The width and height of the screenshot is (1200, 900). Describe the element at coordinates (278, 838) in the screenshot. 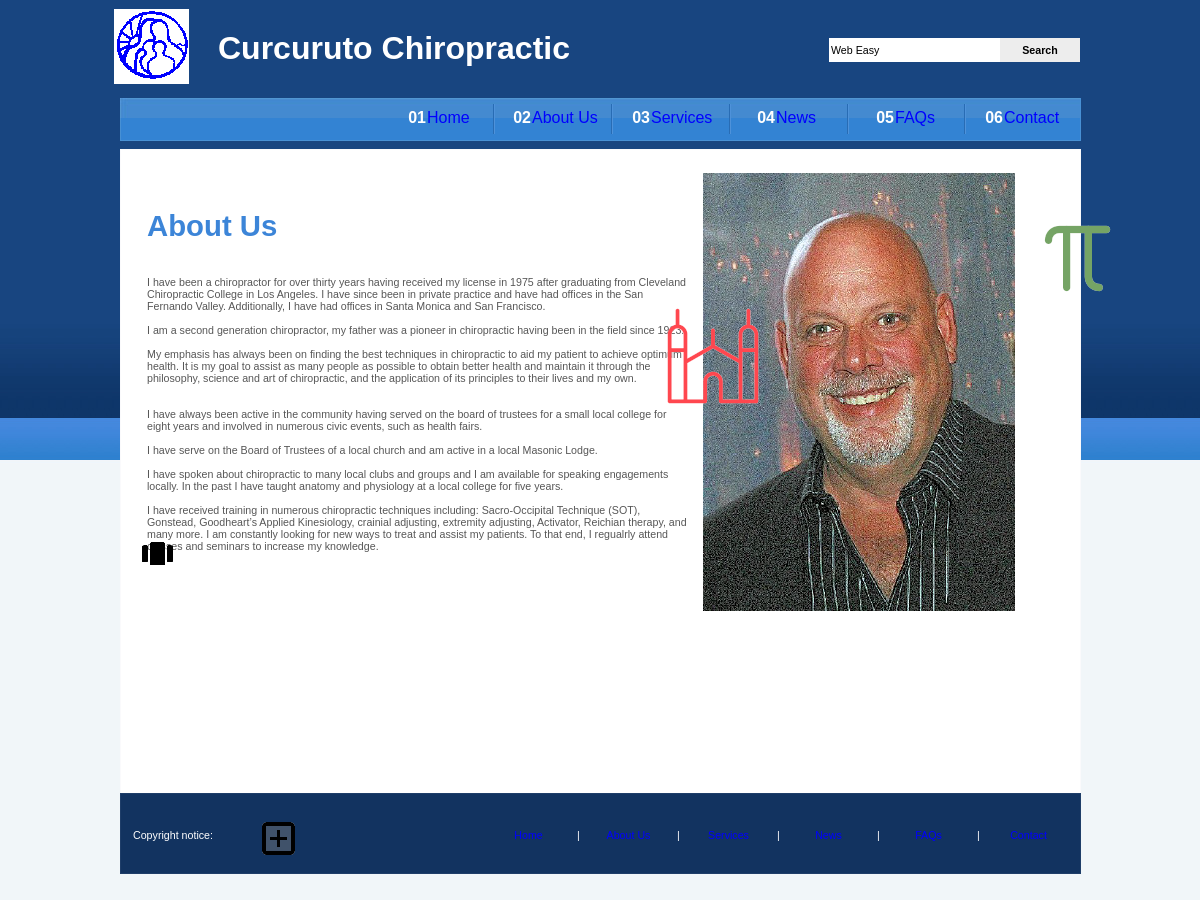

I see `add a new item or content` at that location.